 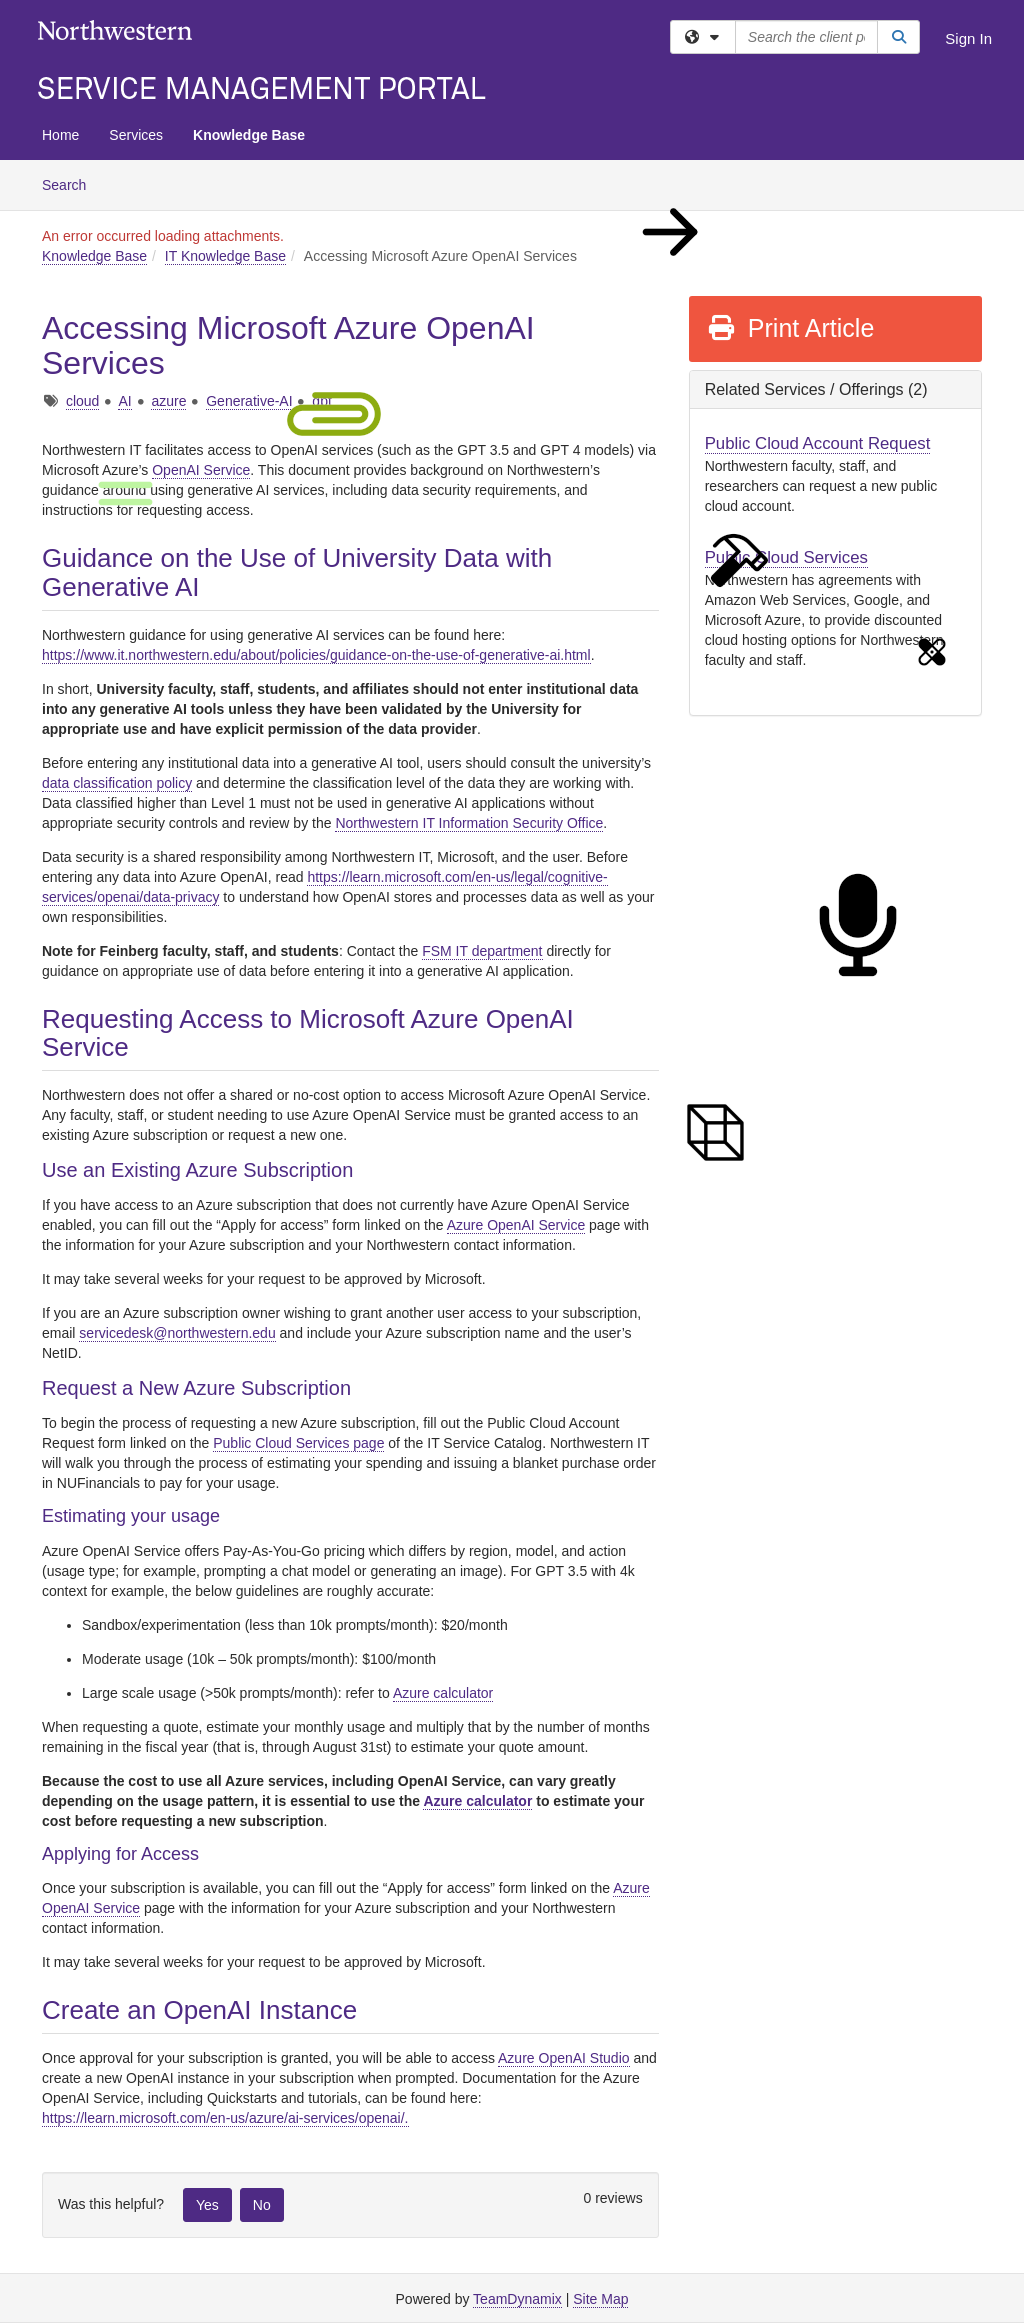 I want to click on equals or comparison function, so click(x=125, y=493).